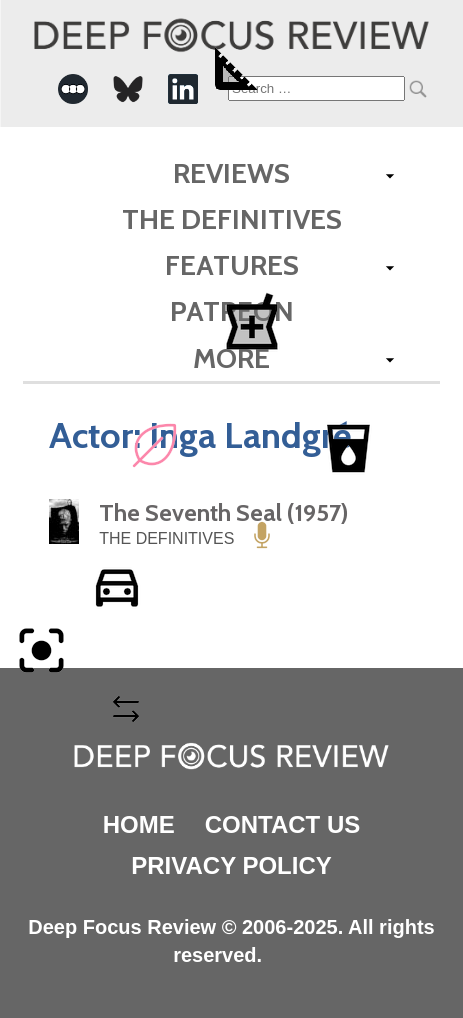 This screenshot has width=463, height=1018. I want to click on swap or exchange items, so click(126, 709).